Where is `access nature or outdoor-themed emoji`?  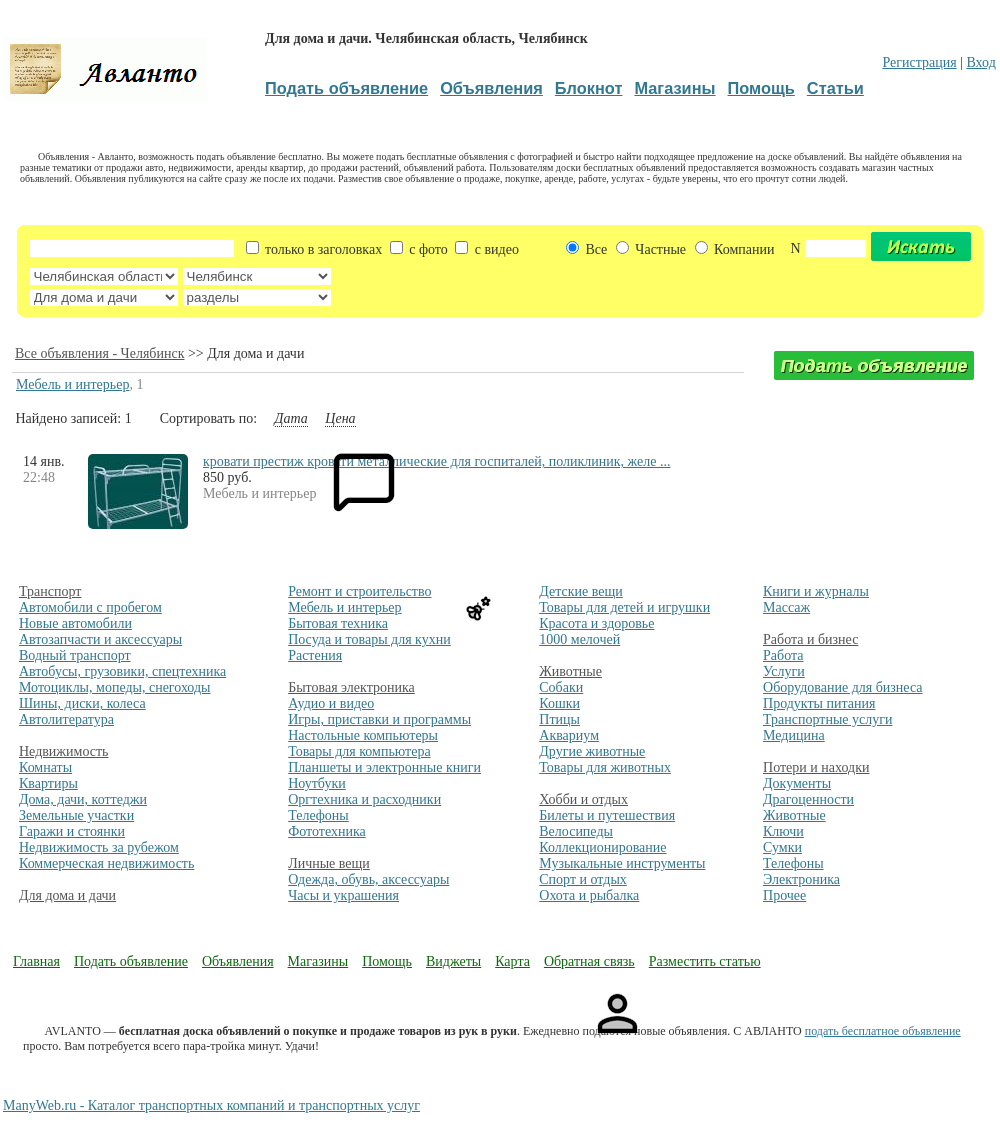
access nature or outdoor-themed emoji is located at coordinates (478, 608).